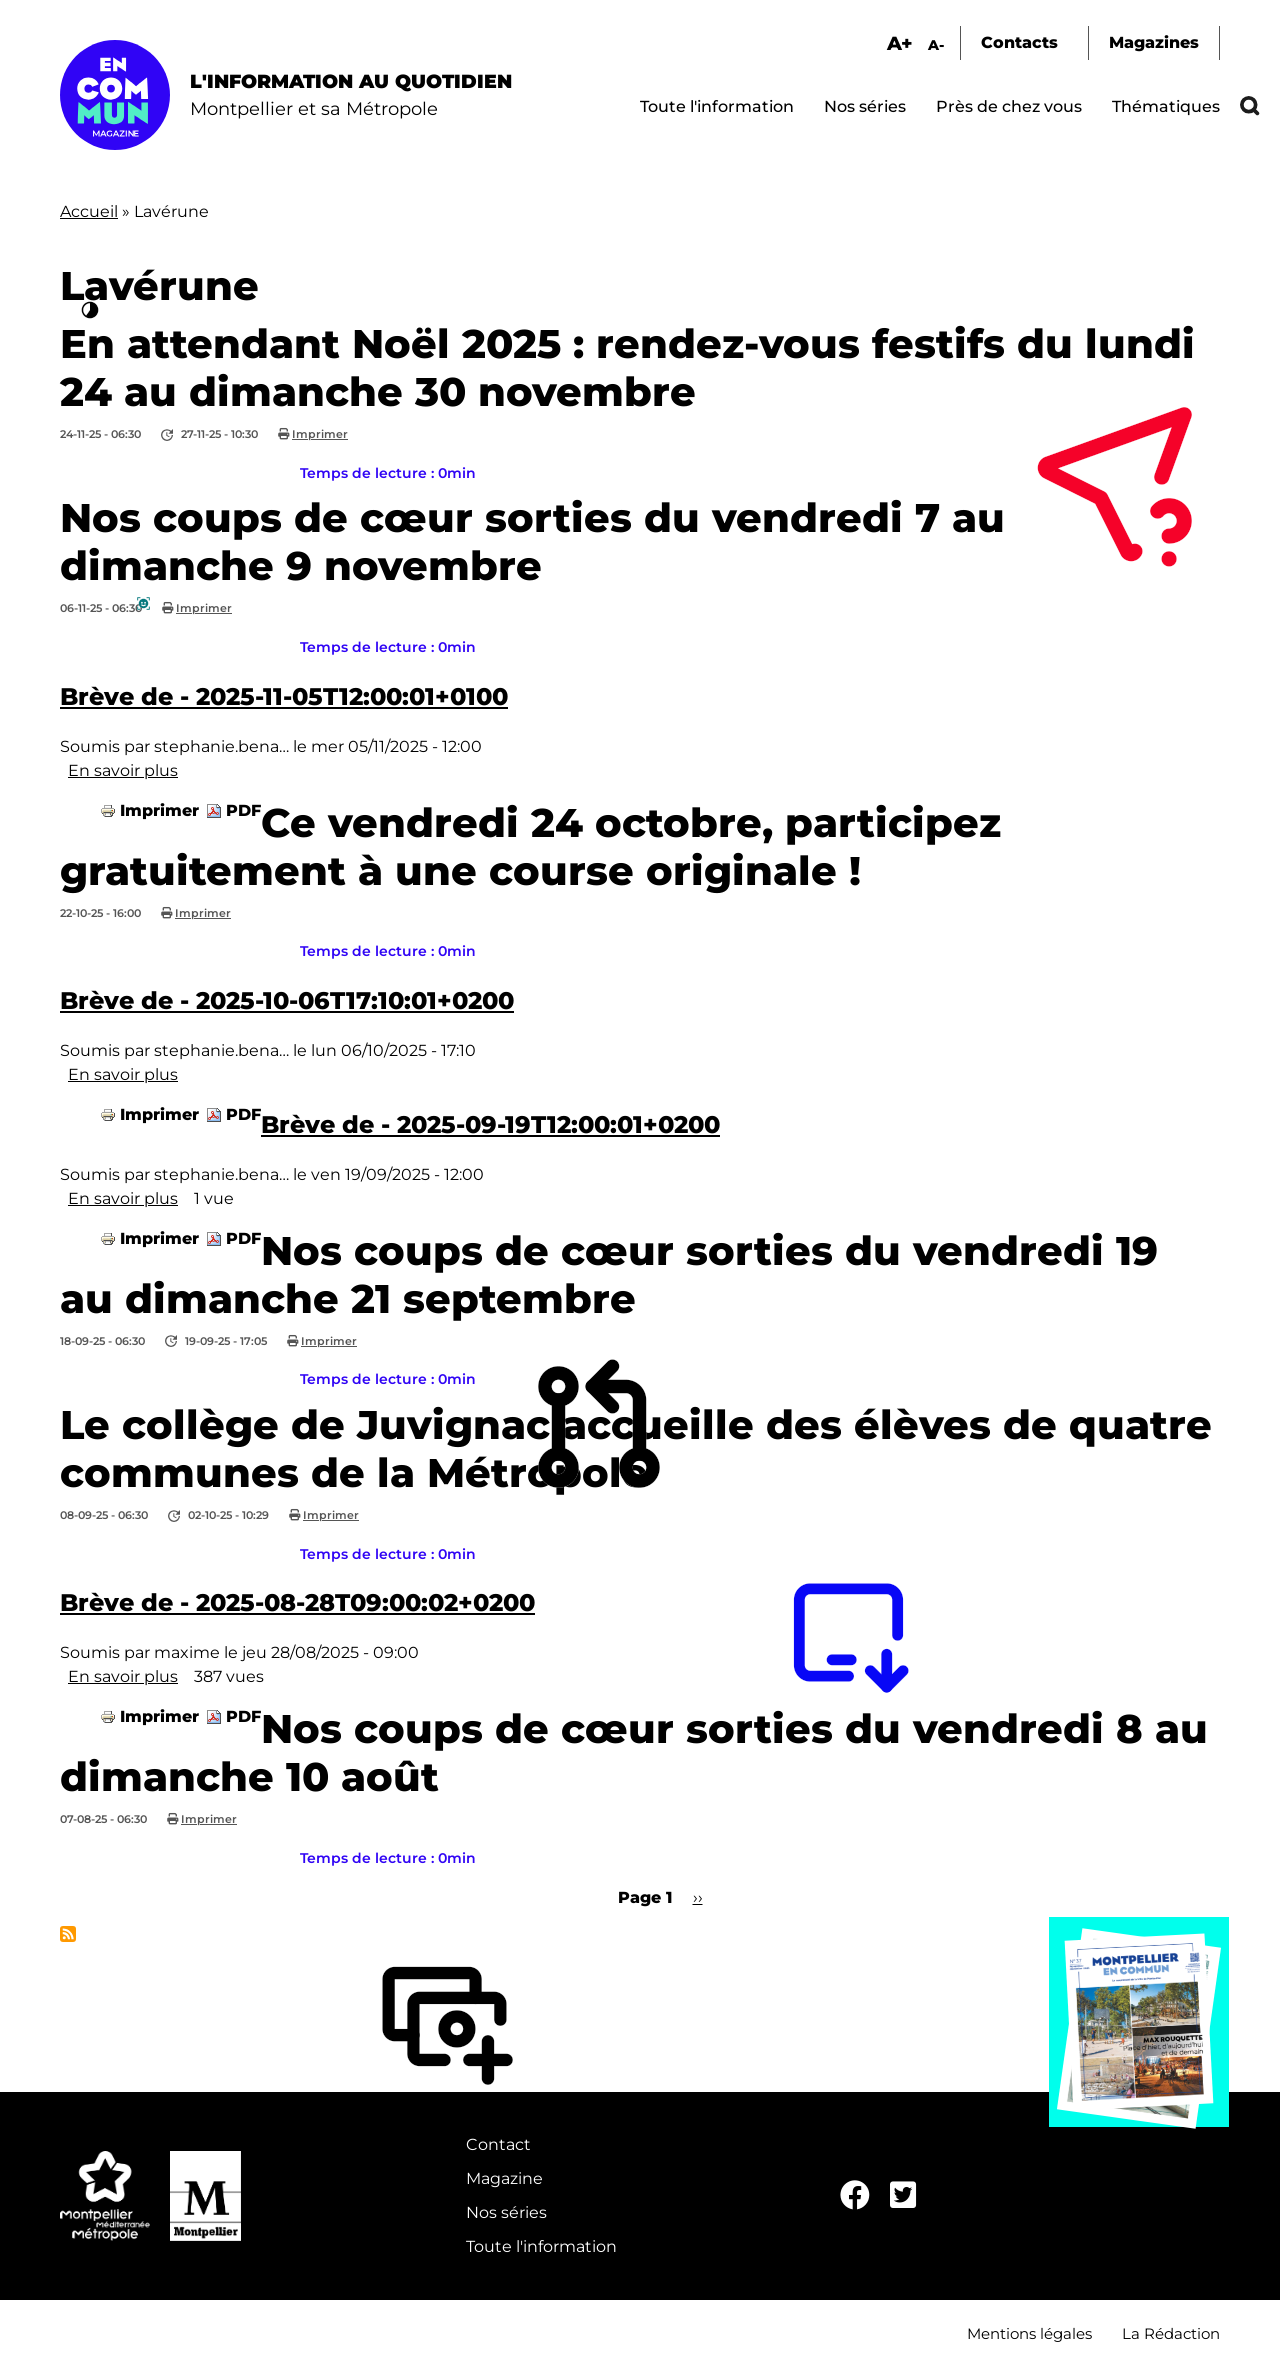  I want to click on add funds to your account, so click(444, 2016).